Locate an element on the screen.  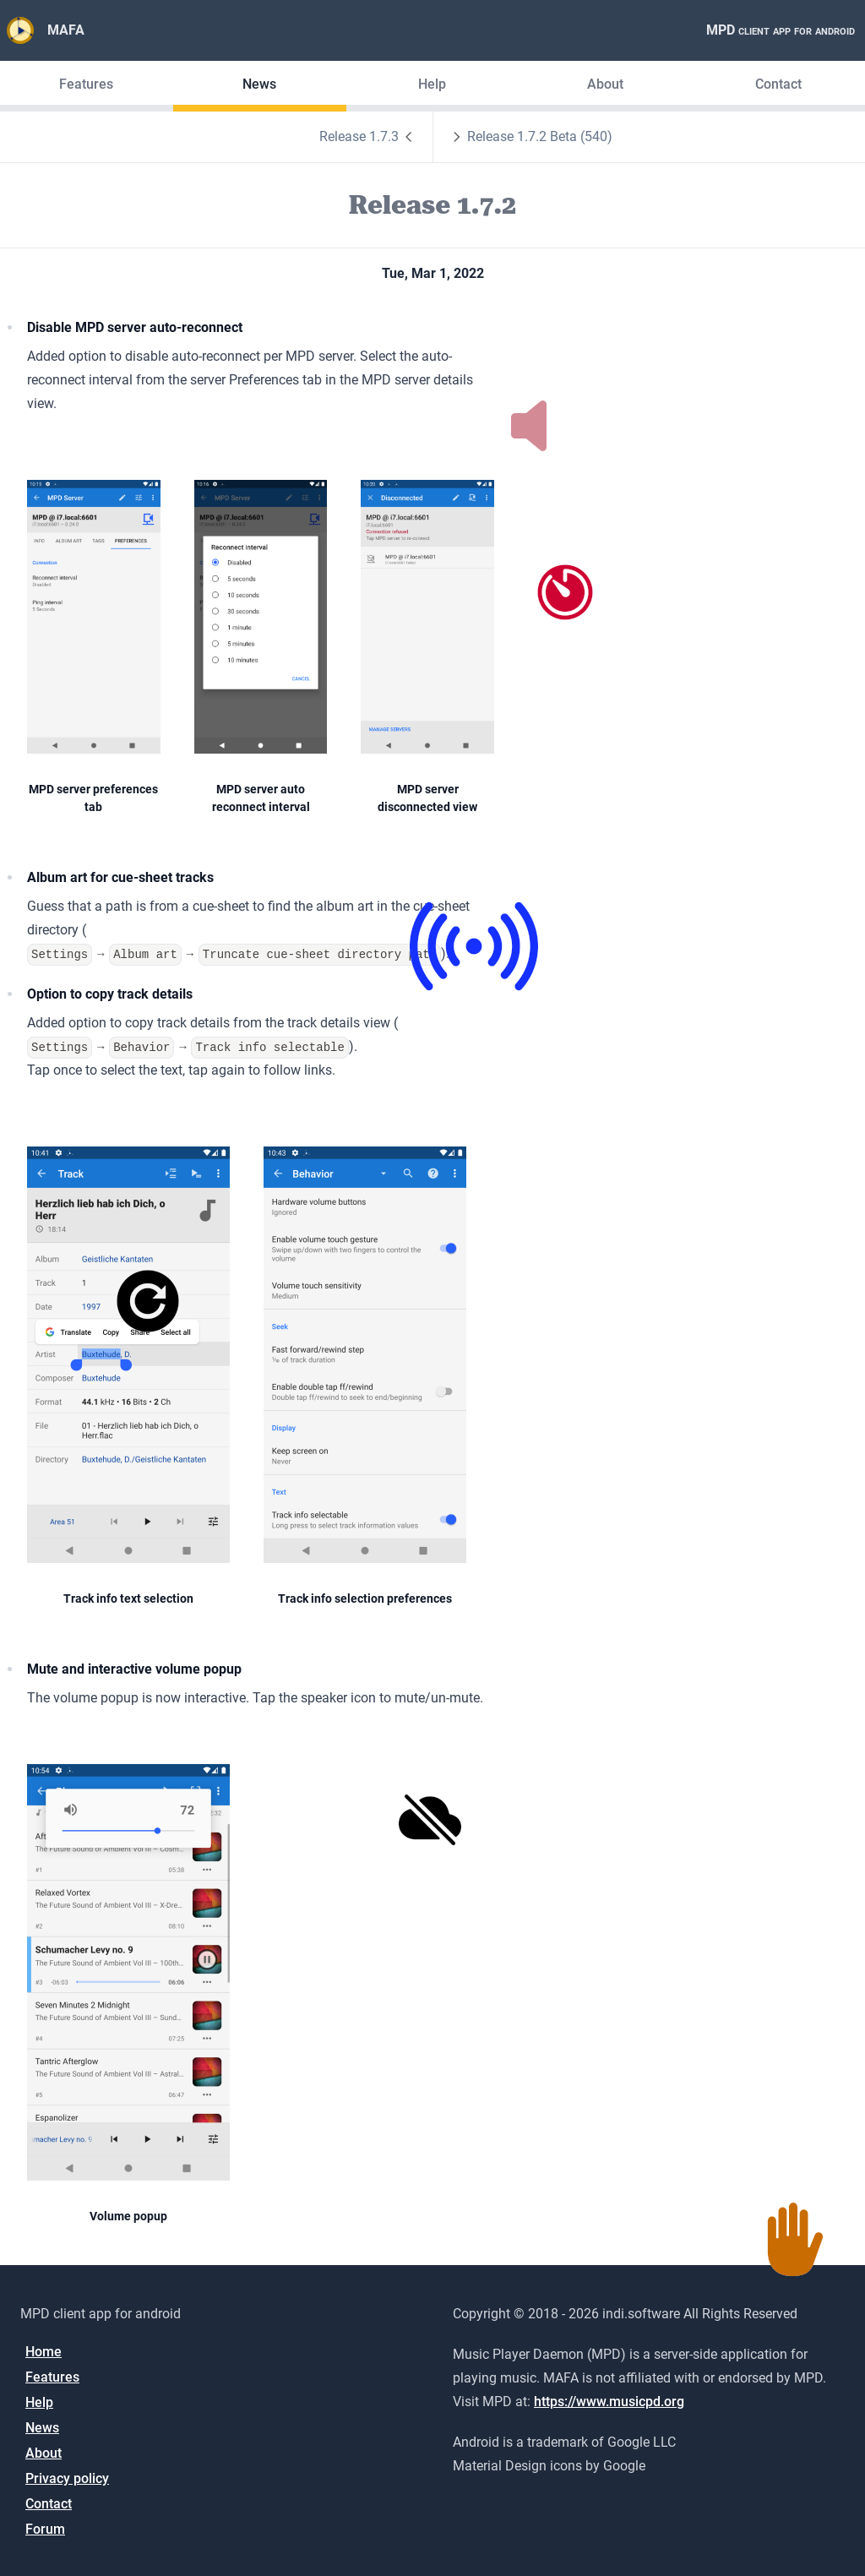
stop or halt an action is located at coordinates (795, 2239).